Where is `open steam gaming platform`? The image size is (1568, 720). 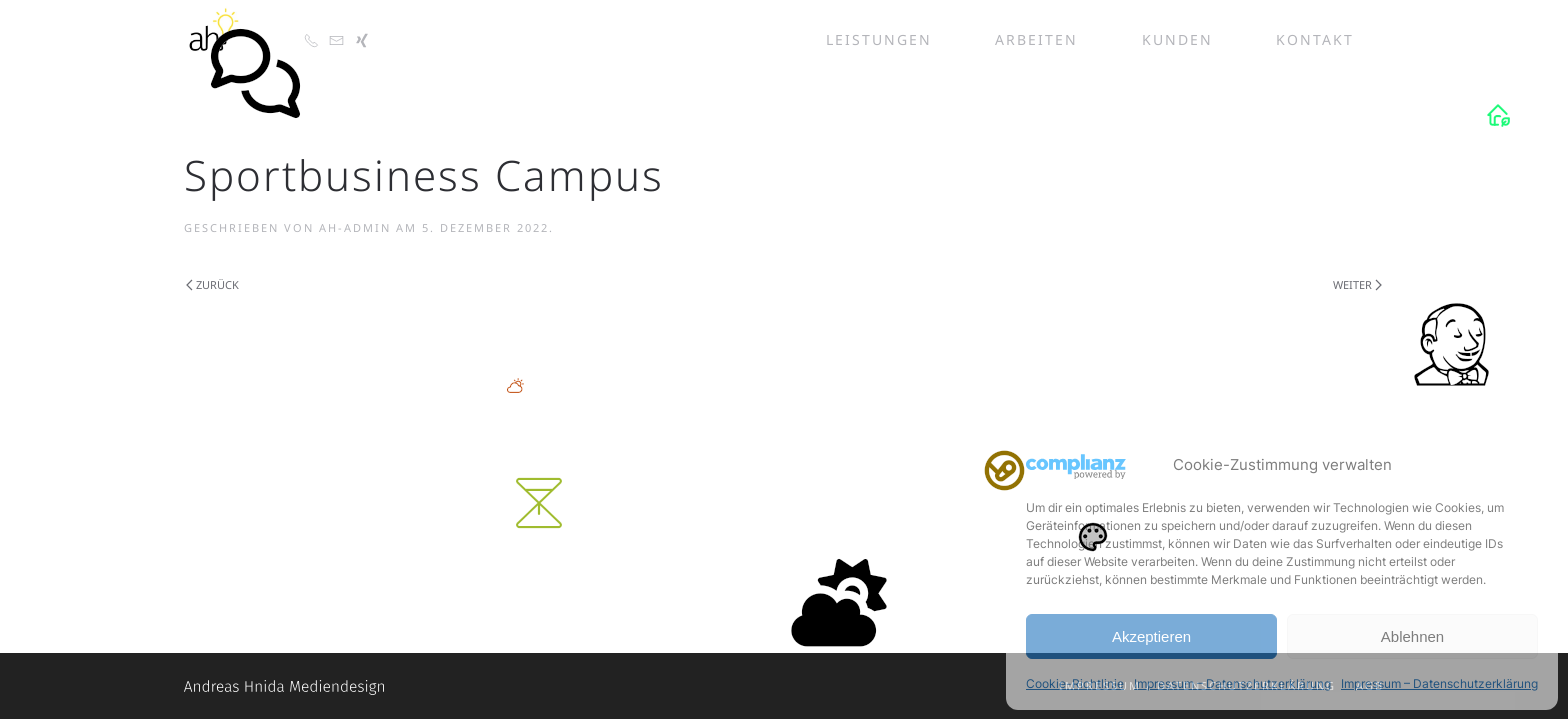 open steam gaming platform is located at coordinates (1004, 470).